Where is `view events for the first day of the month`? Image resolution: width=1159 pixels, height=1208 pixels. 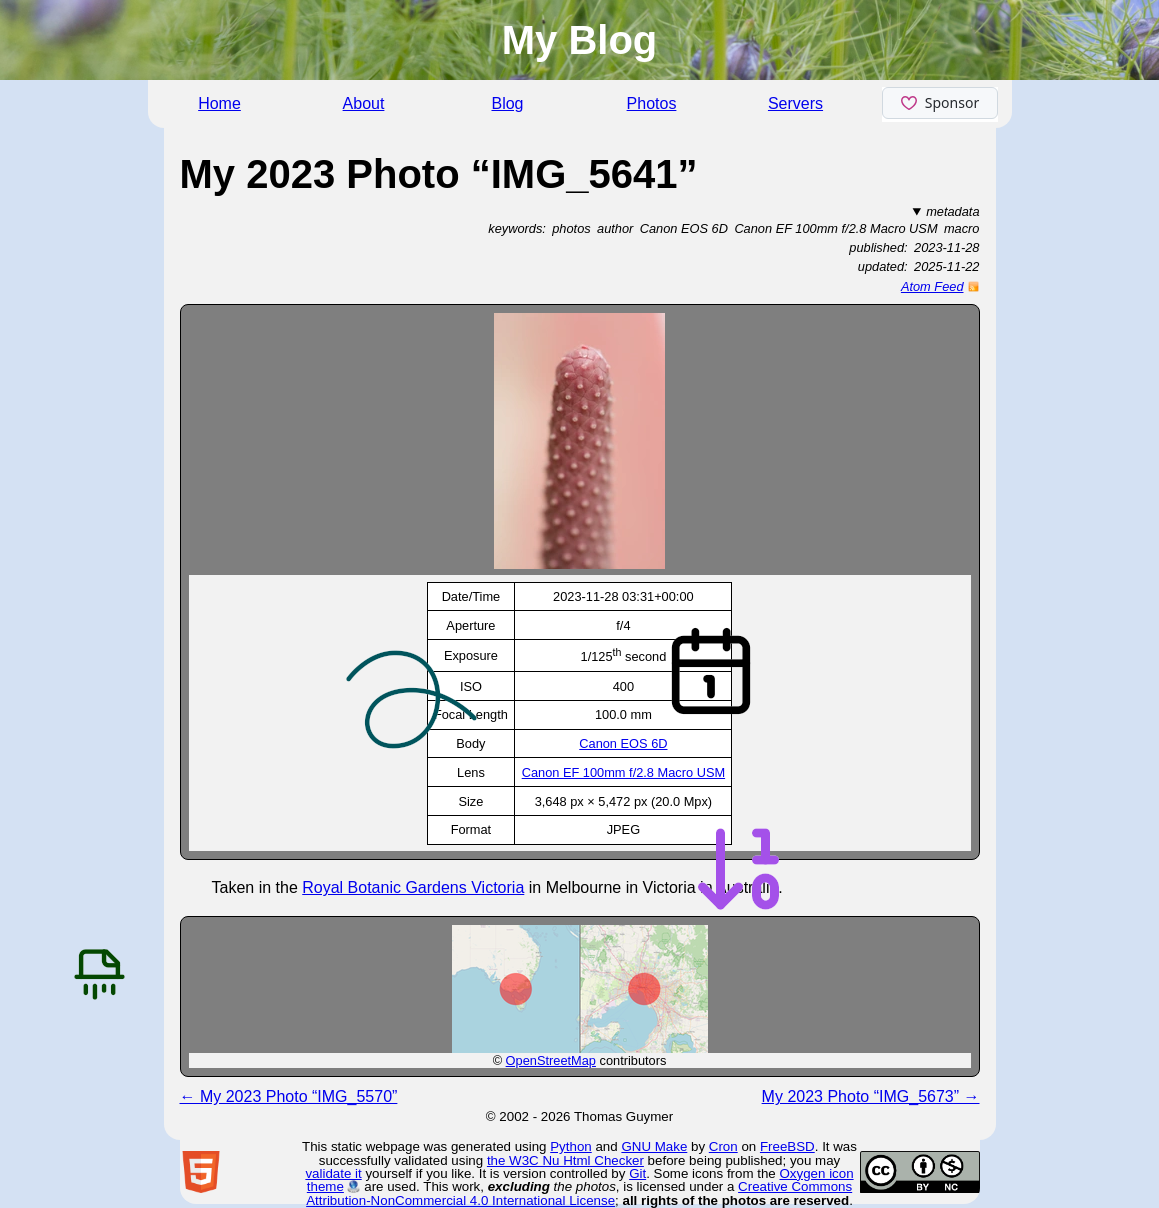 view events for the first day of the month is located at coordinates (711, 671).